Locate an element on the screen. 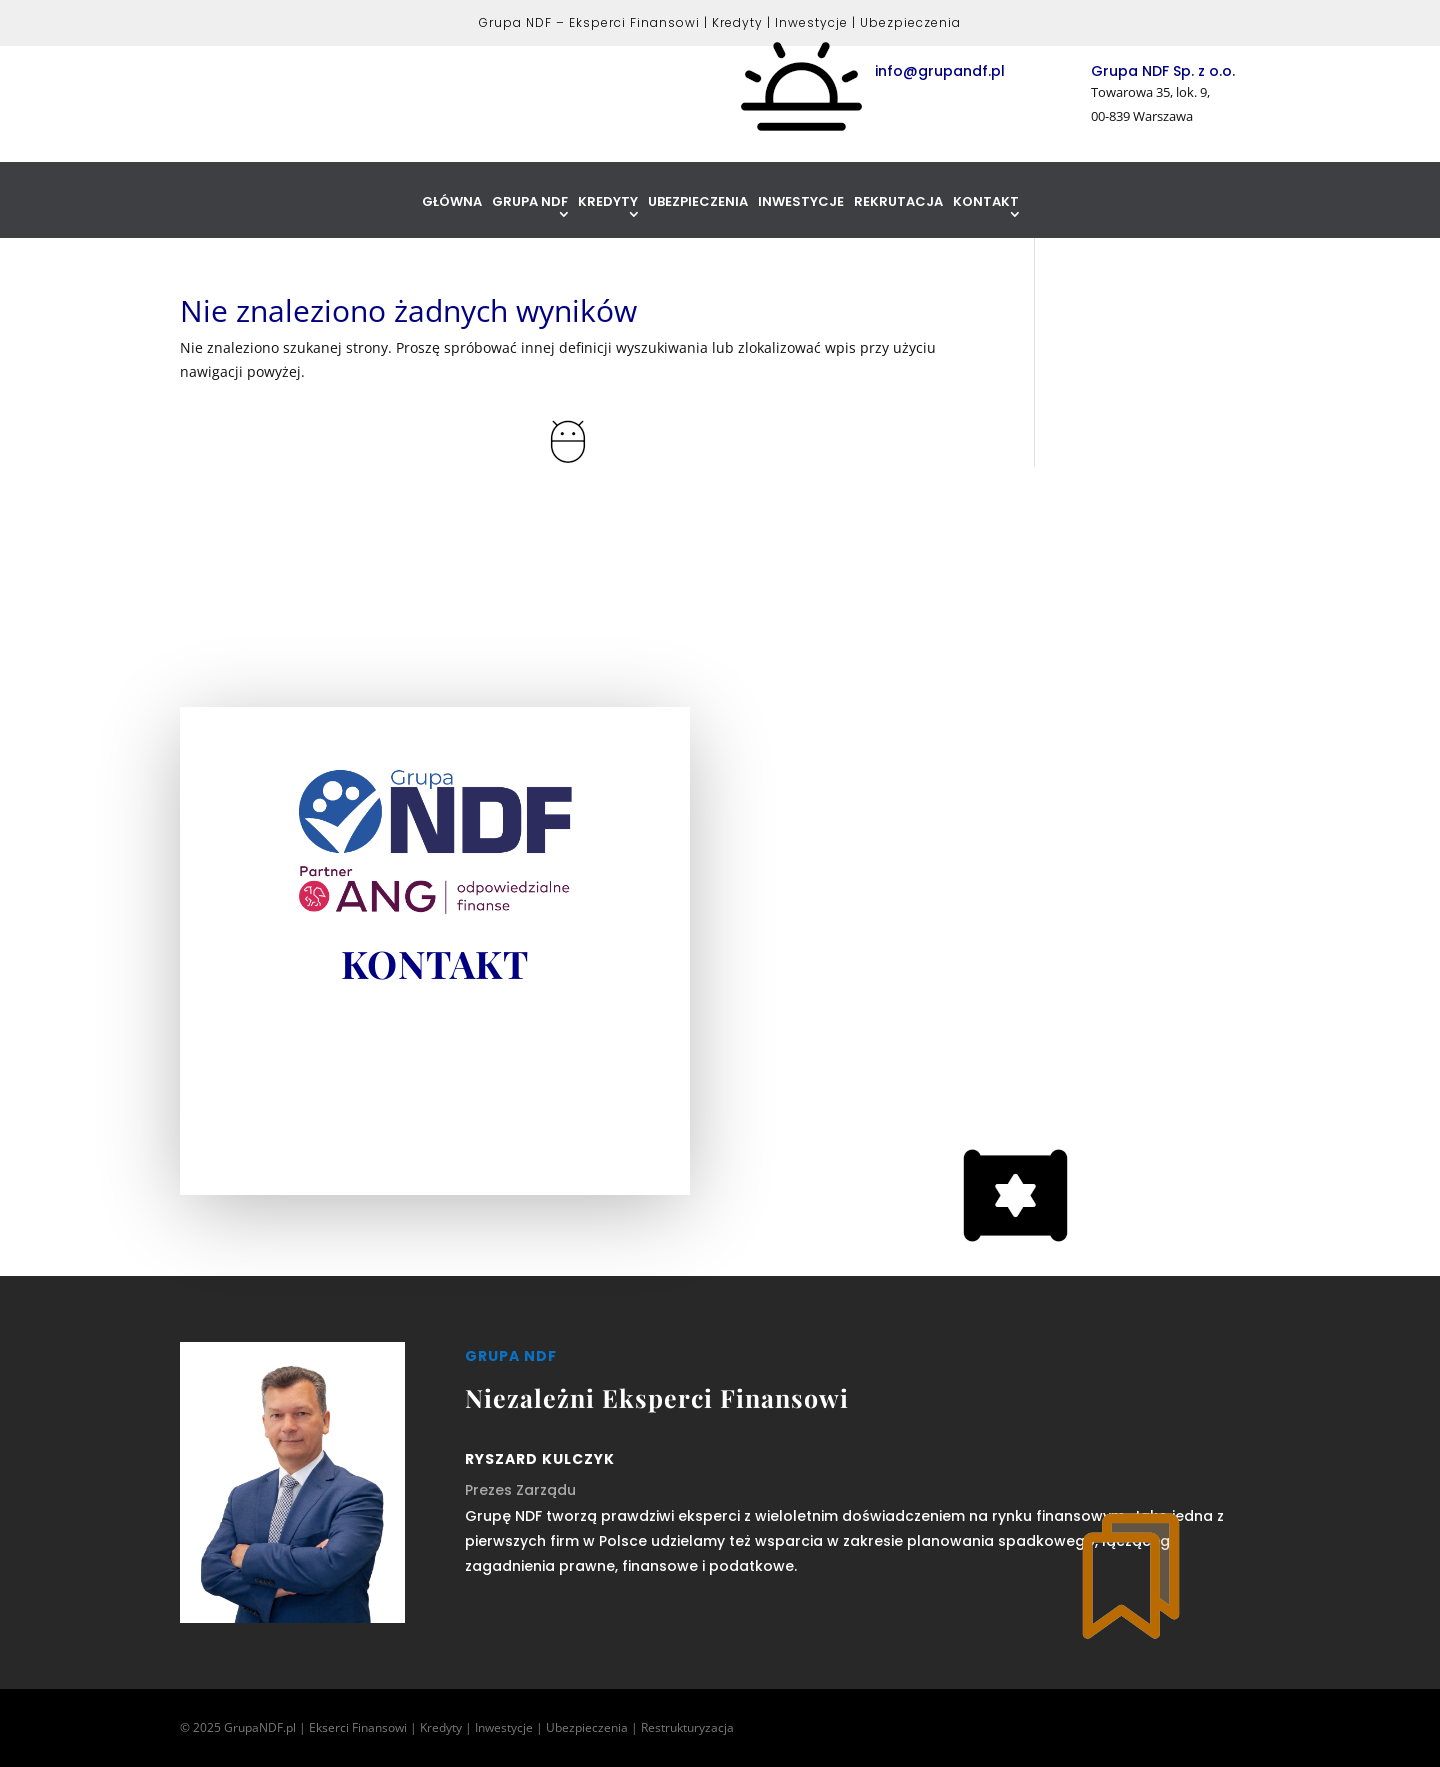  toggle sunrise or sunset display mode is located at coordinates (801, 90).